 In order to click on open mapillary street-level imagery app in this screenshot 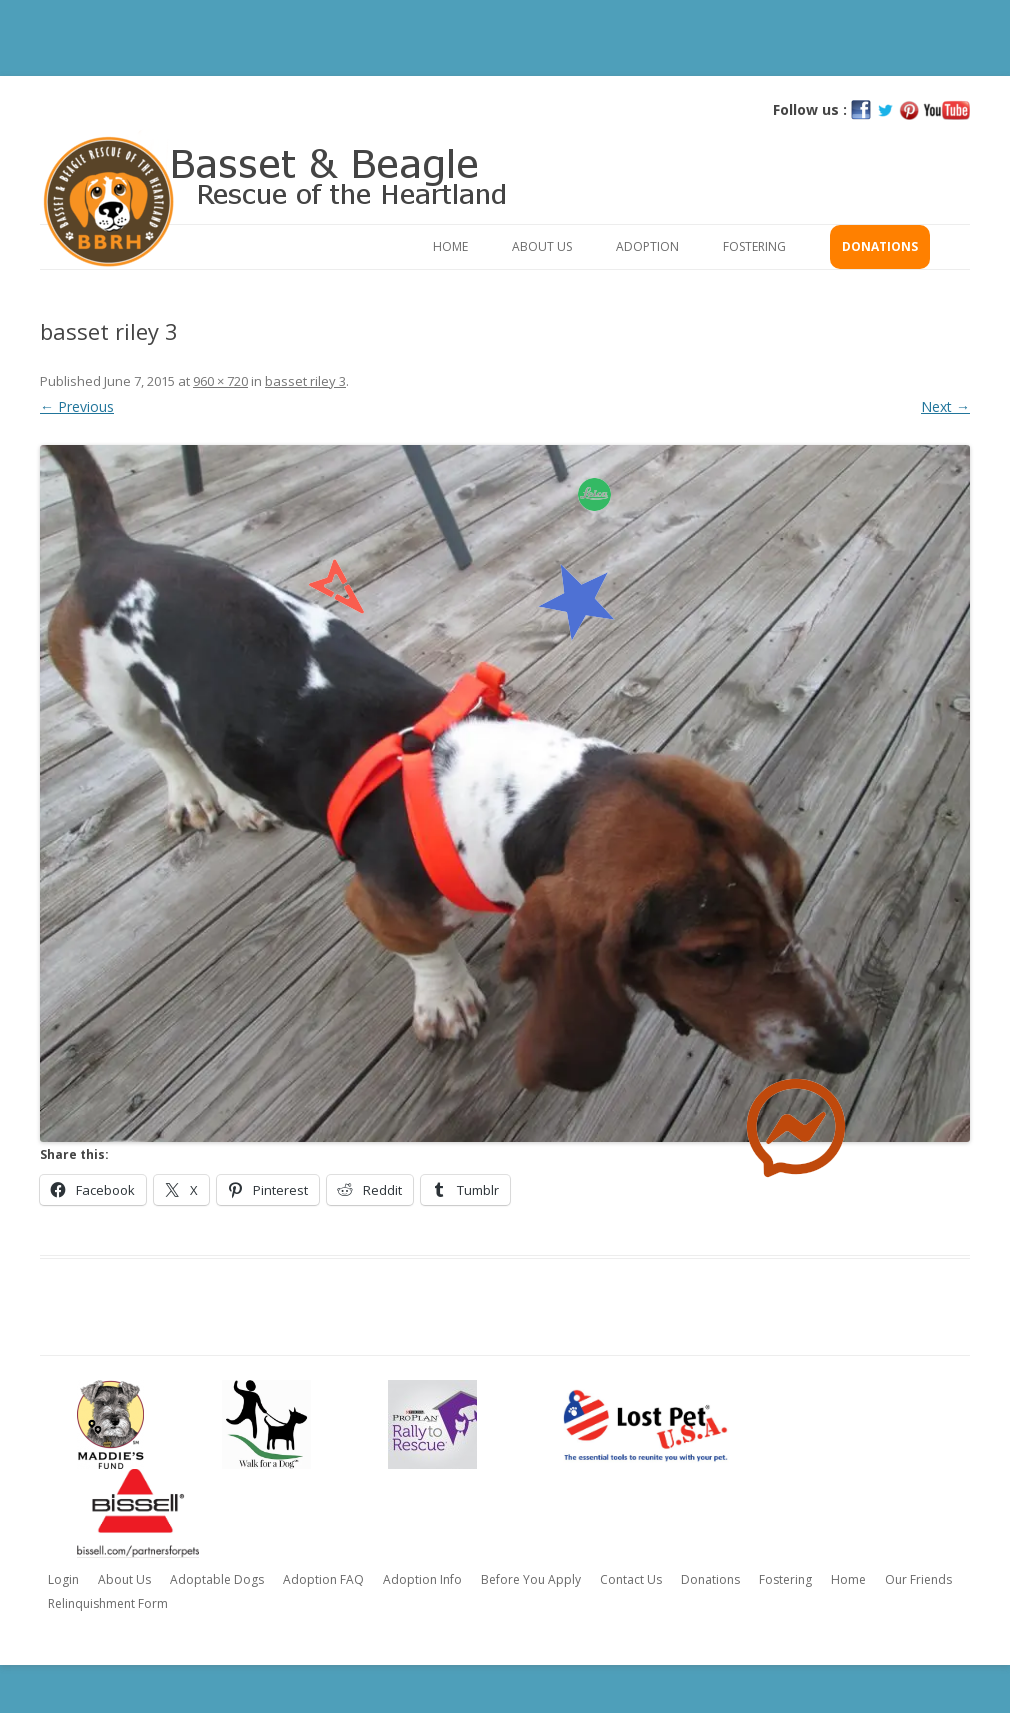, I will do `click(336, 586)`.